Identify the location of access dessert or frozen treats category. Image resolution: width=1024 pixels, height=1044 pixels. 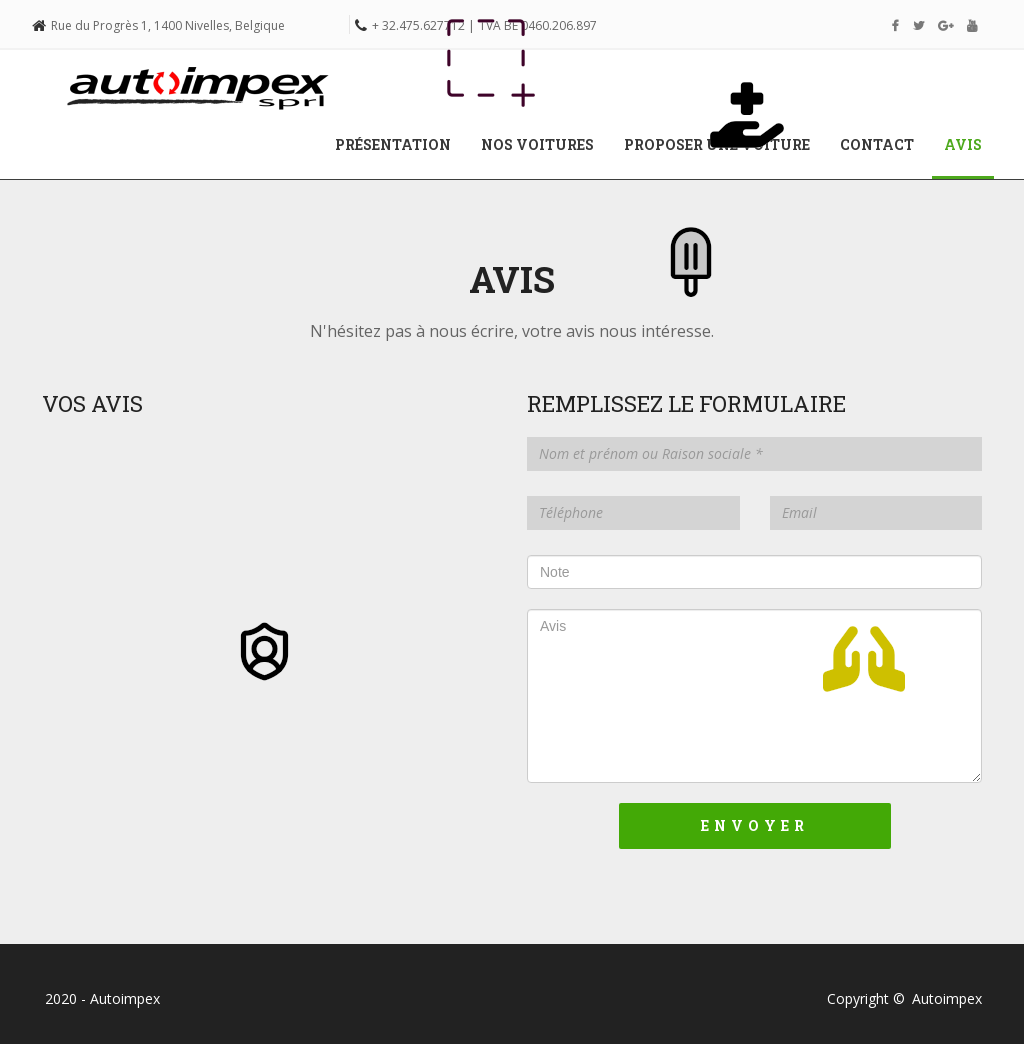
(691, 261).